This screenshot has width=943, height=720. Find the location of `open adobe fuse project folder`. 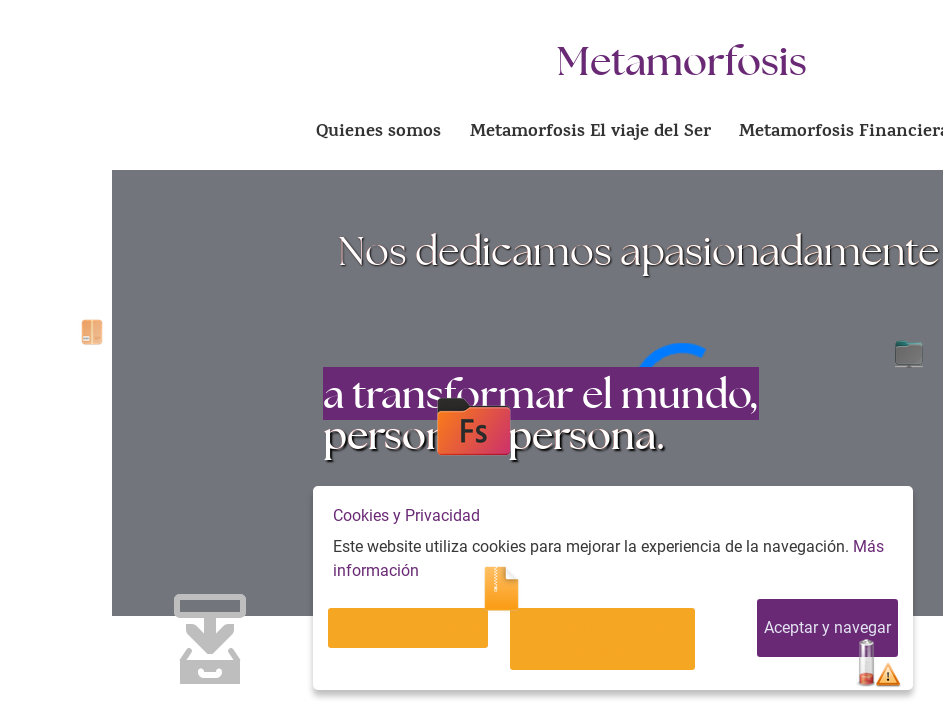

open adobe fuse project folder is located at coordinates (473, 428).